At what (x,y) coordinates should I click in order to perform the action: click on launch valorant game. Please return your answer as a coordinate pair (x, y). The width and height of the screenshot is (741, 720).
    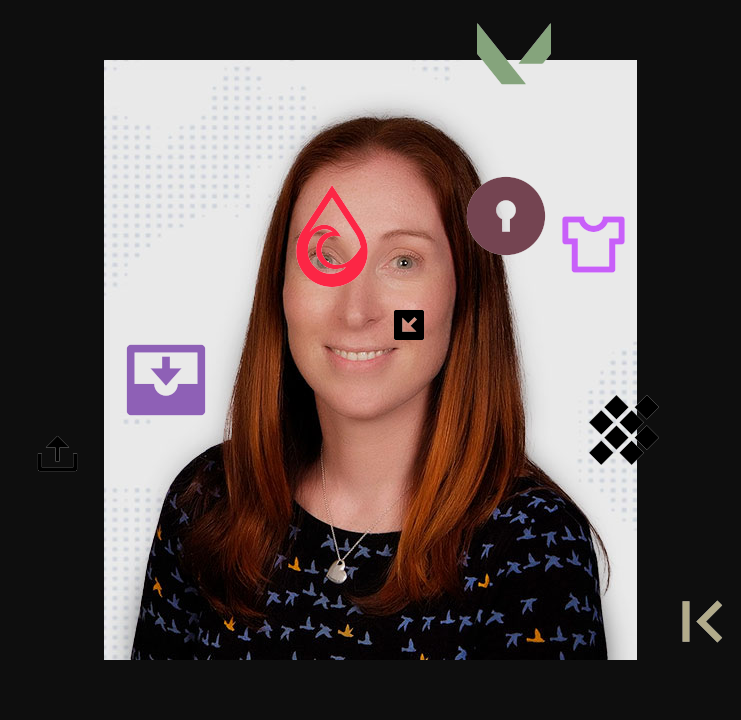
    Looking at the image, I should click on (514, 54).